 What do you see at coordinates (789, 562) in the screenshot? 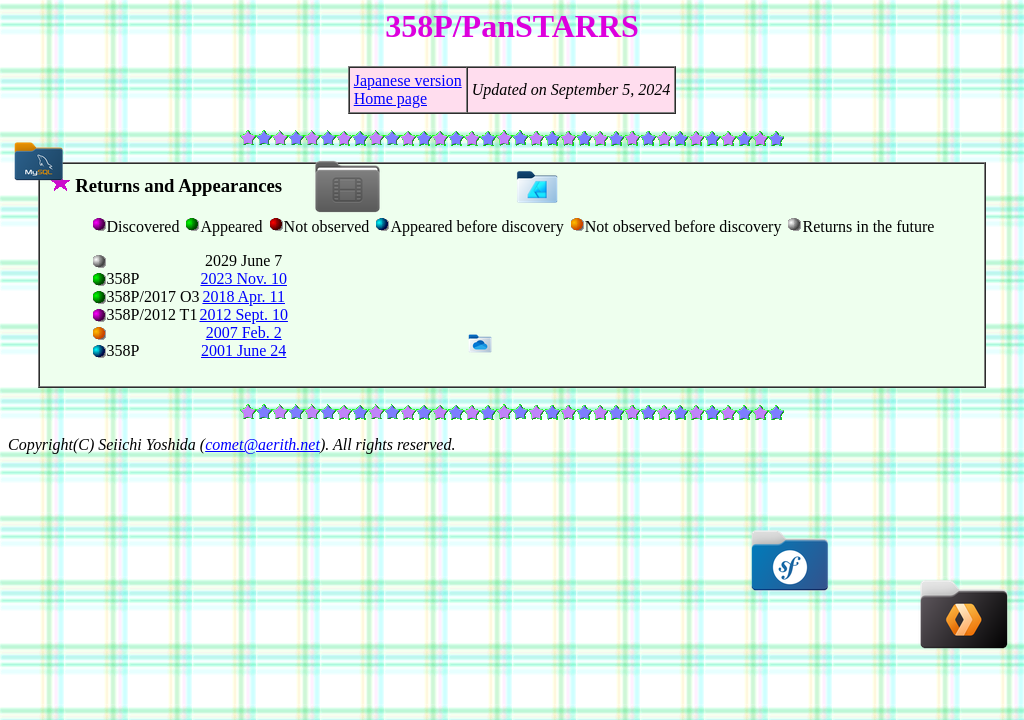
I see `folder containing symfony framework project files` at bounding box center [789, 562].